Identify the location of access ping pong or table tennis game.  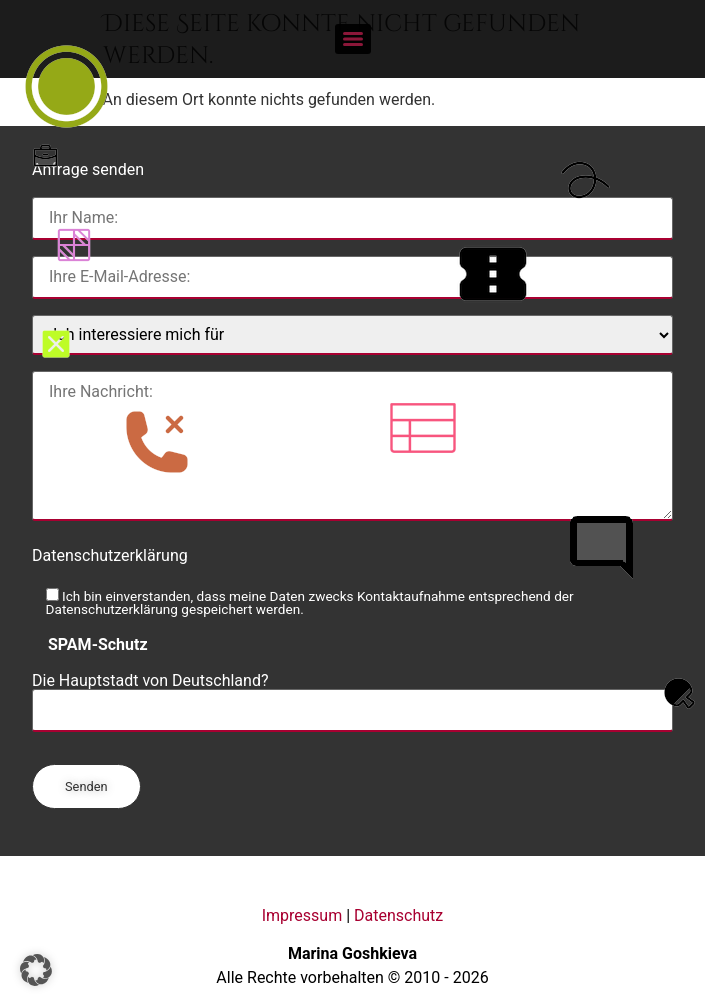
(679, 693).